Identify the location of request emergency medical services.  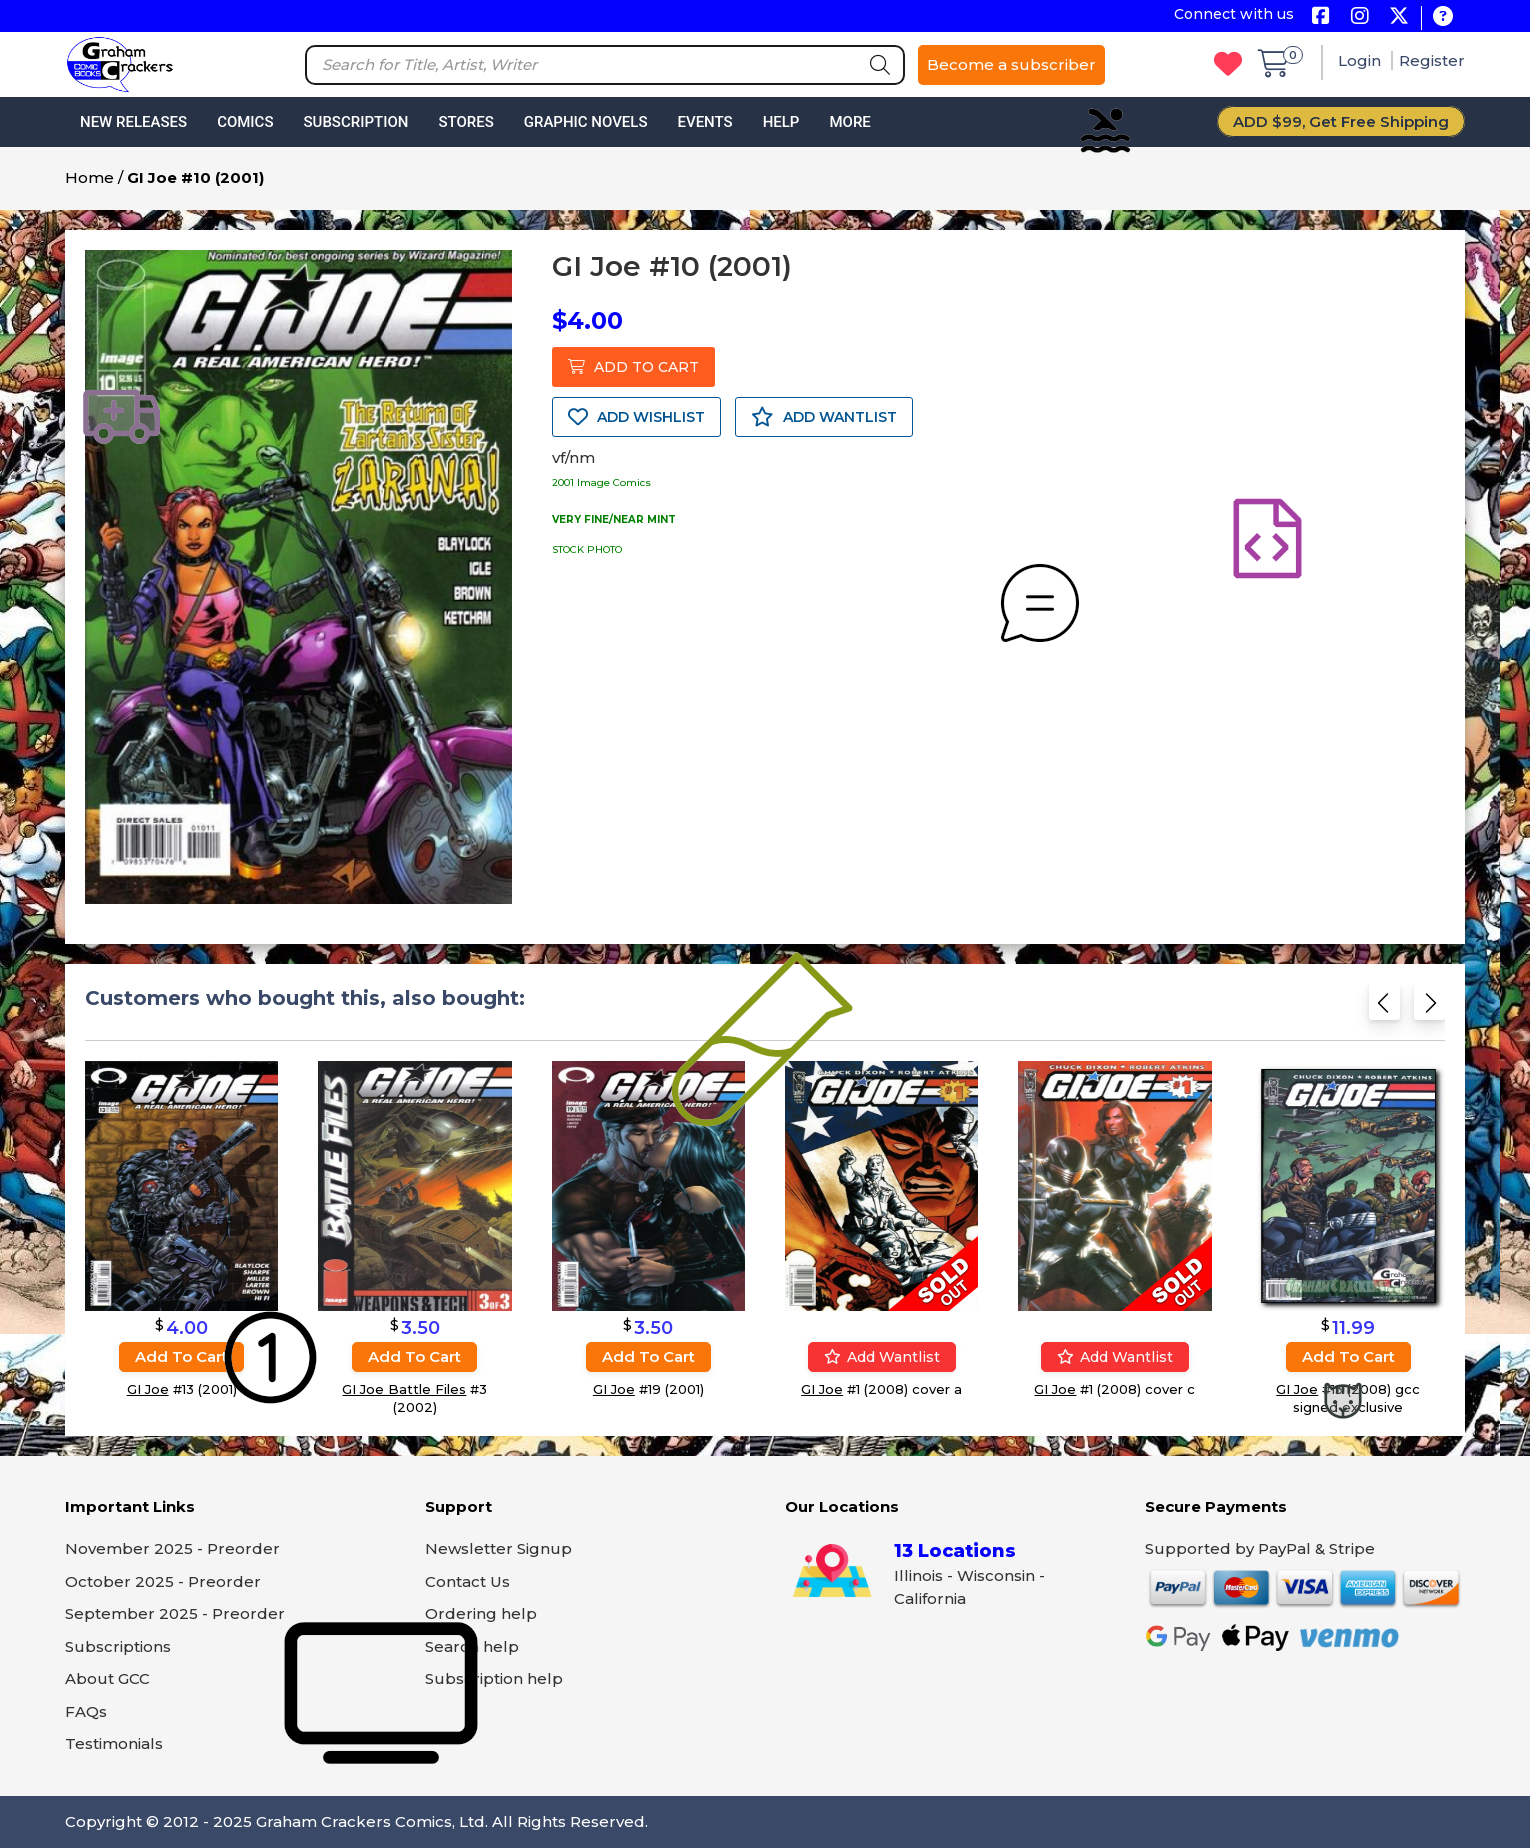
(119, 413).